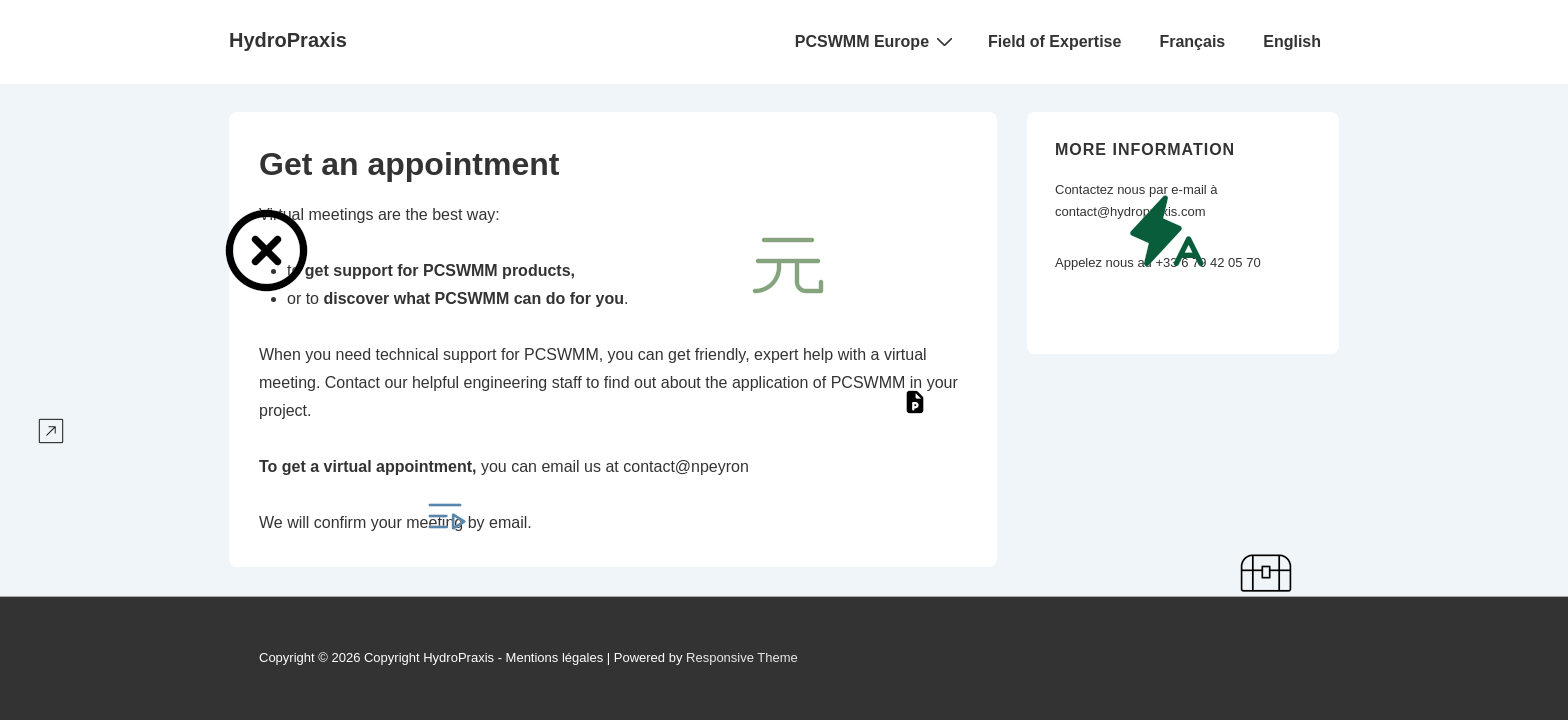 Image resolution: width=1568 pixels, height=720 pixels. Describe the element at coordinates (915, 402) in the screenshot. I see `open a PowerPoint presentation file` at that location.